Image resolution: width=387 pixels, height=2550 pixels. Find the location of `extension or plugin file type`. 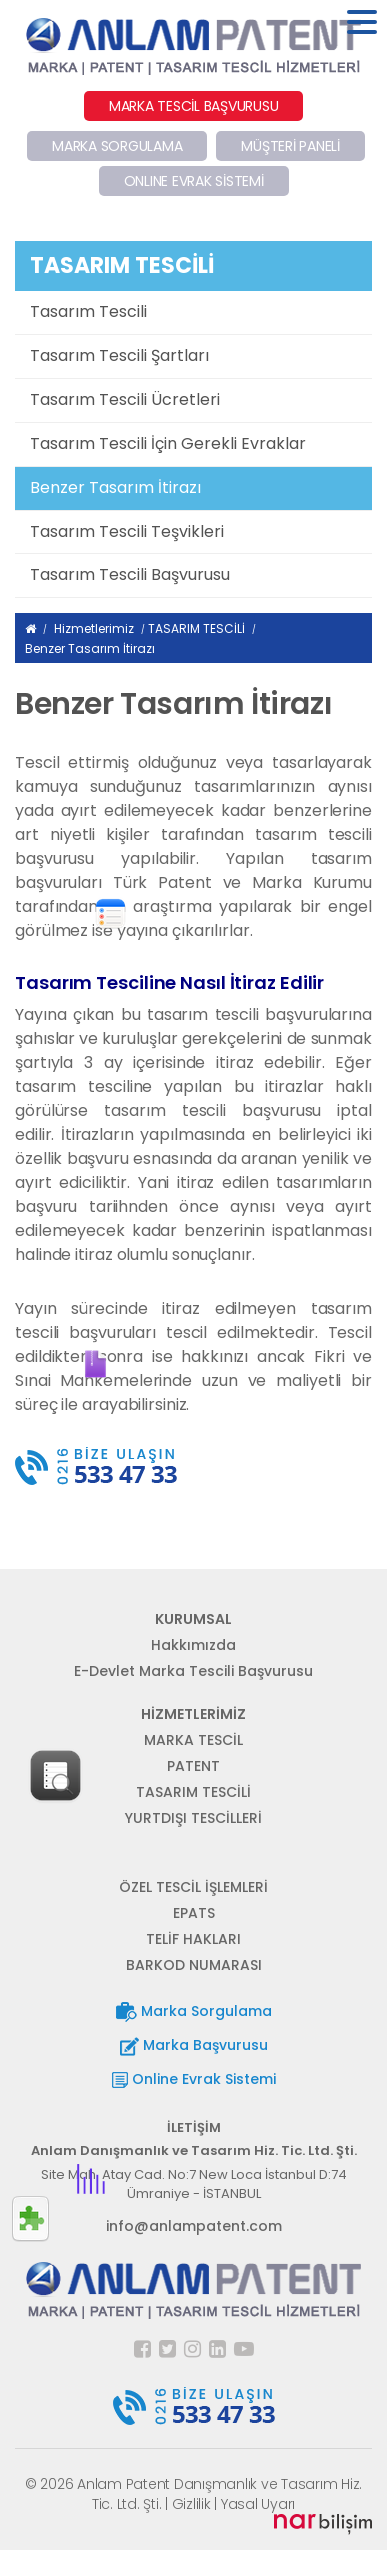

extension or plugin file type is located at coordinates (30, 2218).